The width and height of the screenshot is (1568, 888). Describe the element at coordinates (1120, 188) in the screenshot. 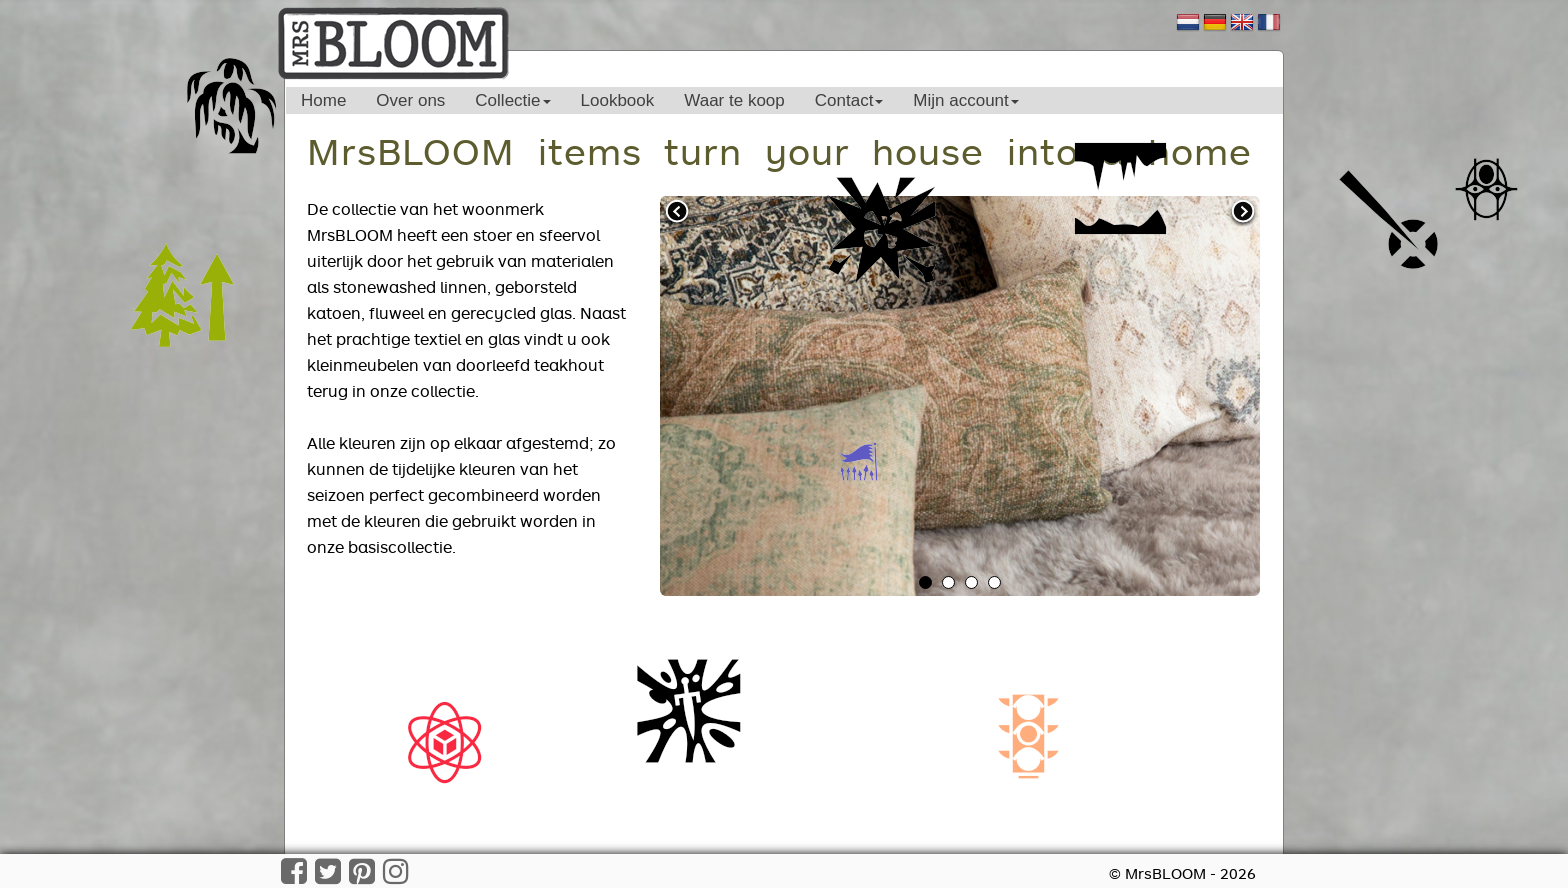

I see `enter a cave or underground area in-game` at that location.